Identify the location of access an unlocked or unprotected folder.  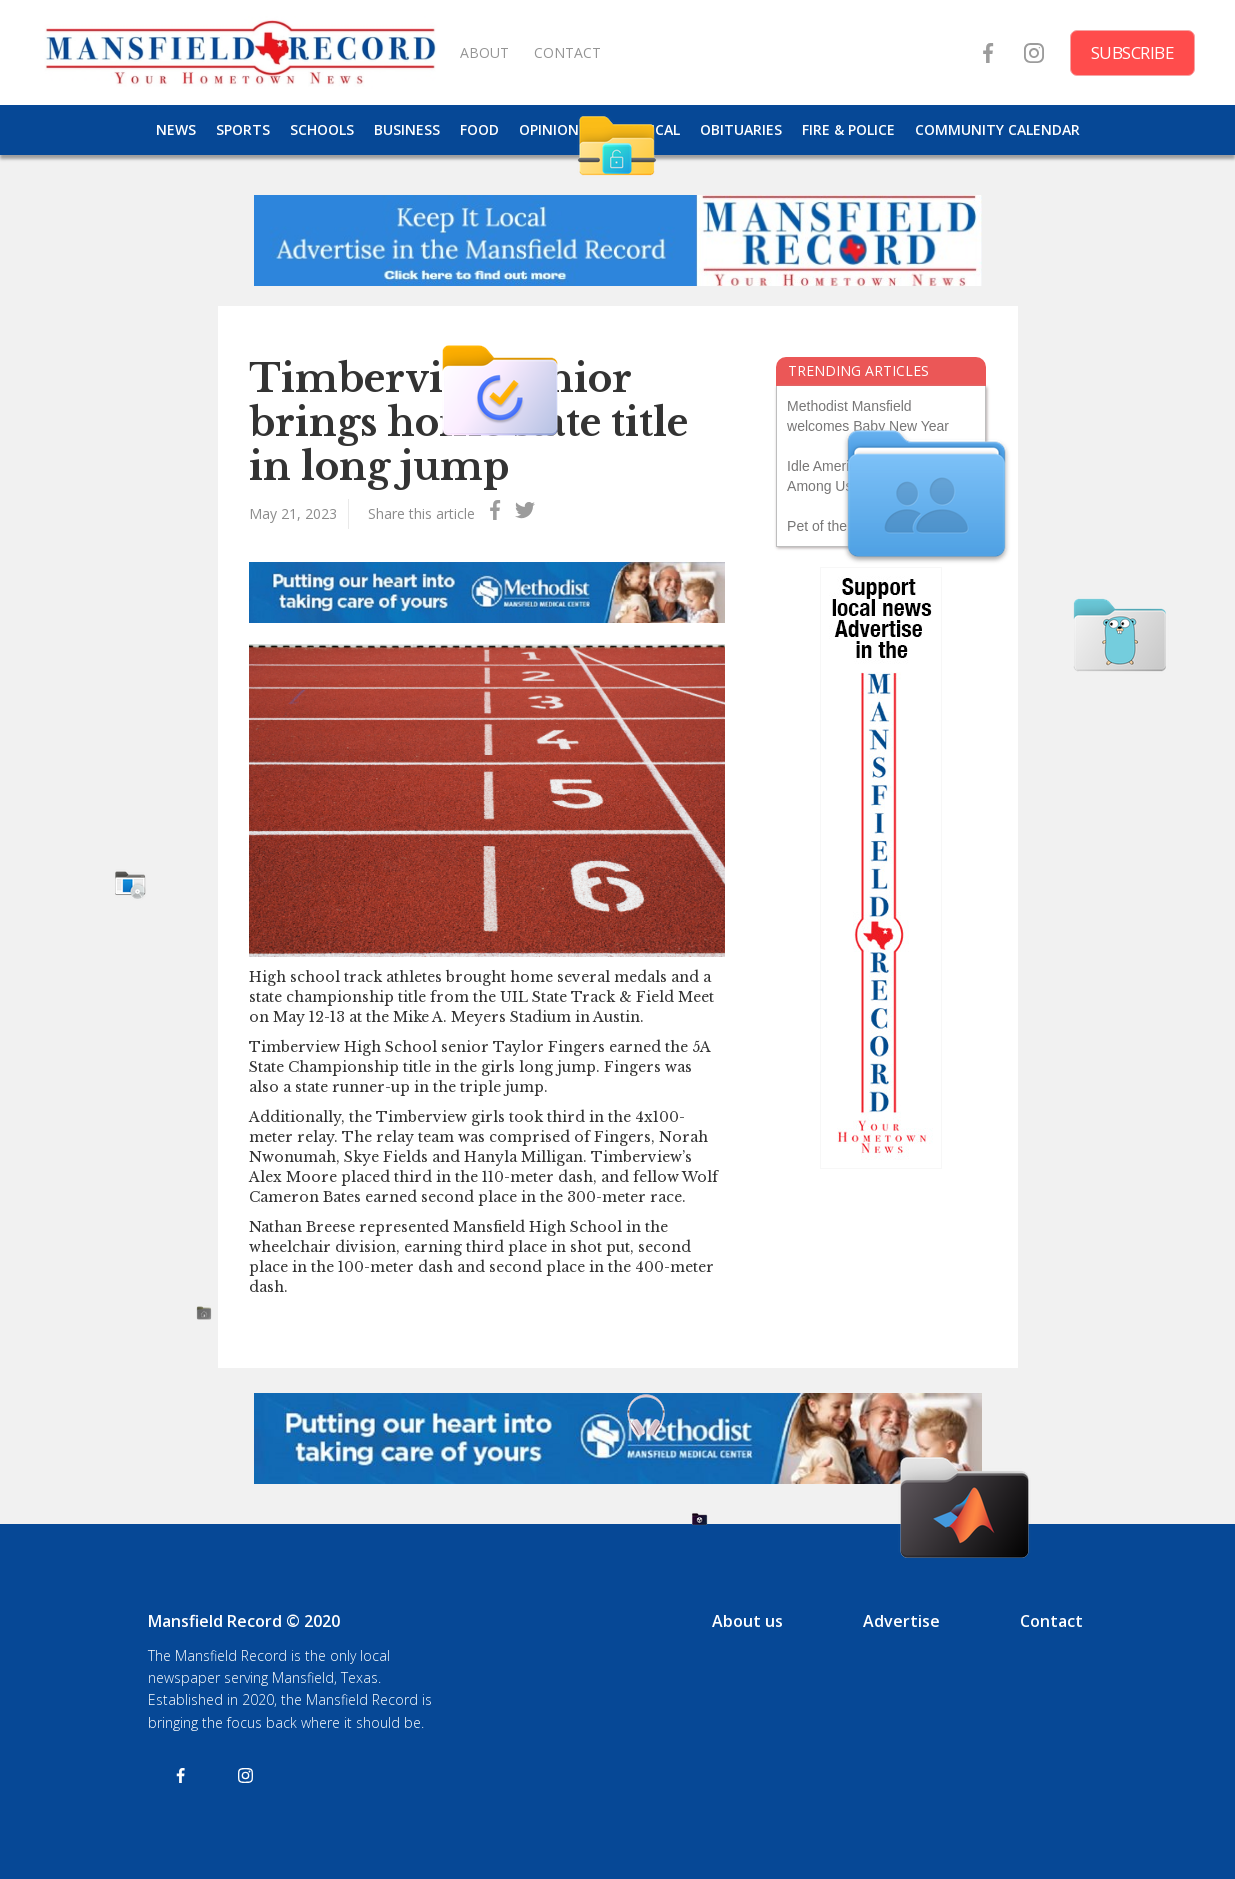
(616, 147).